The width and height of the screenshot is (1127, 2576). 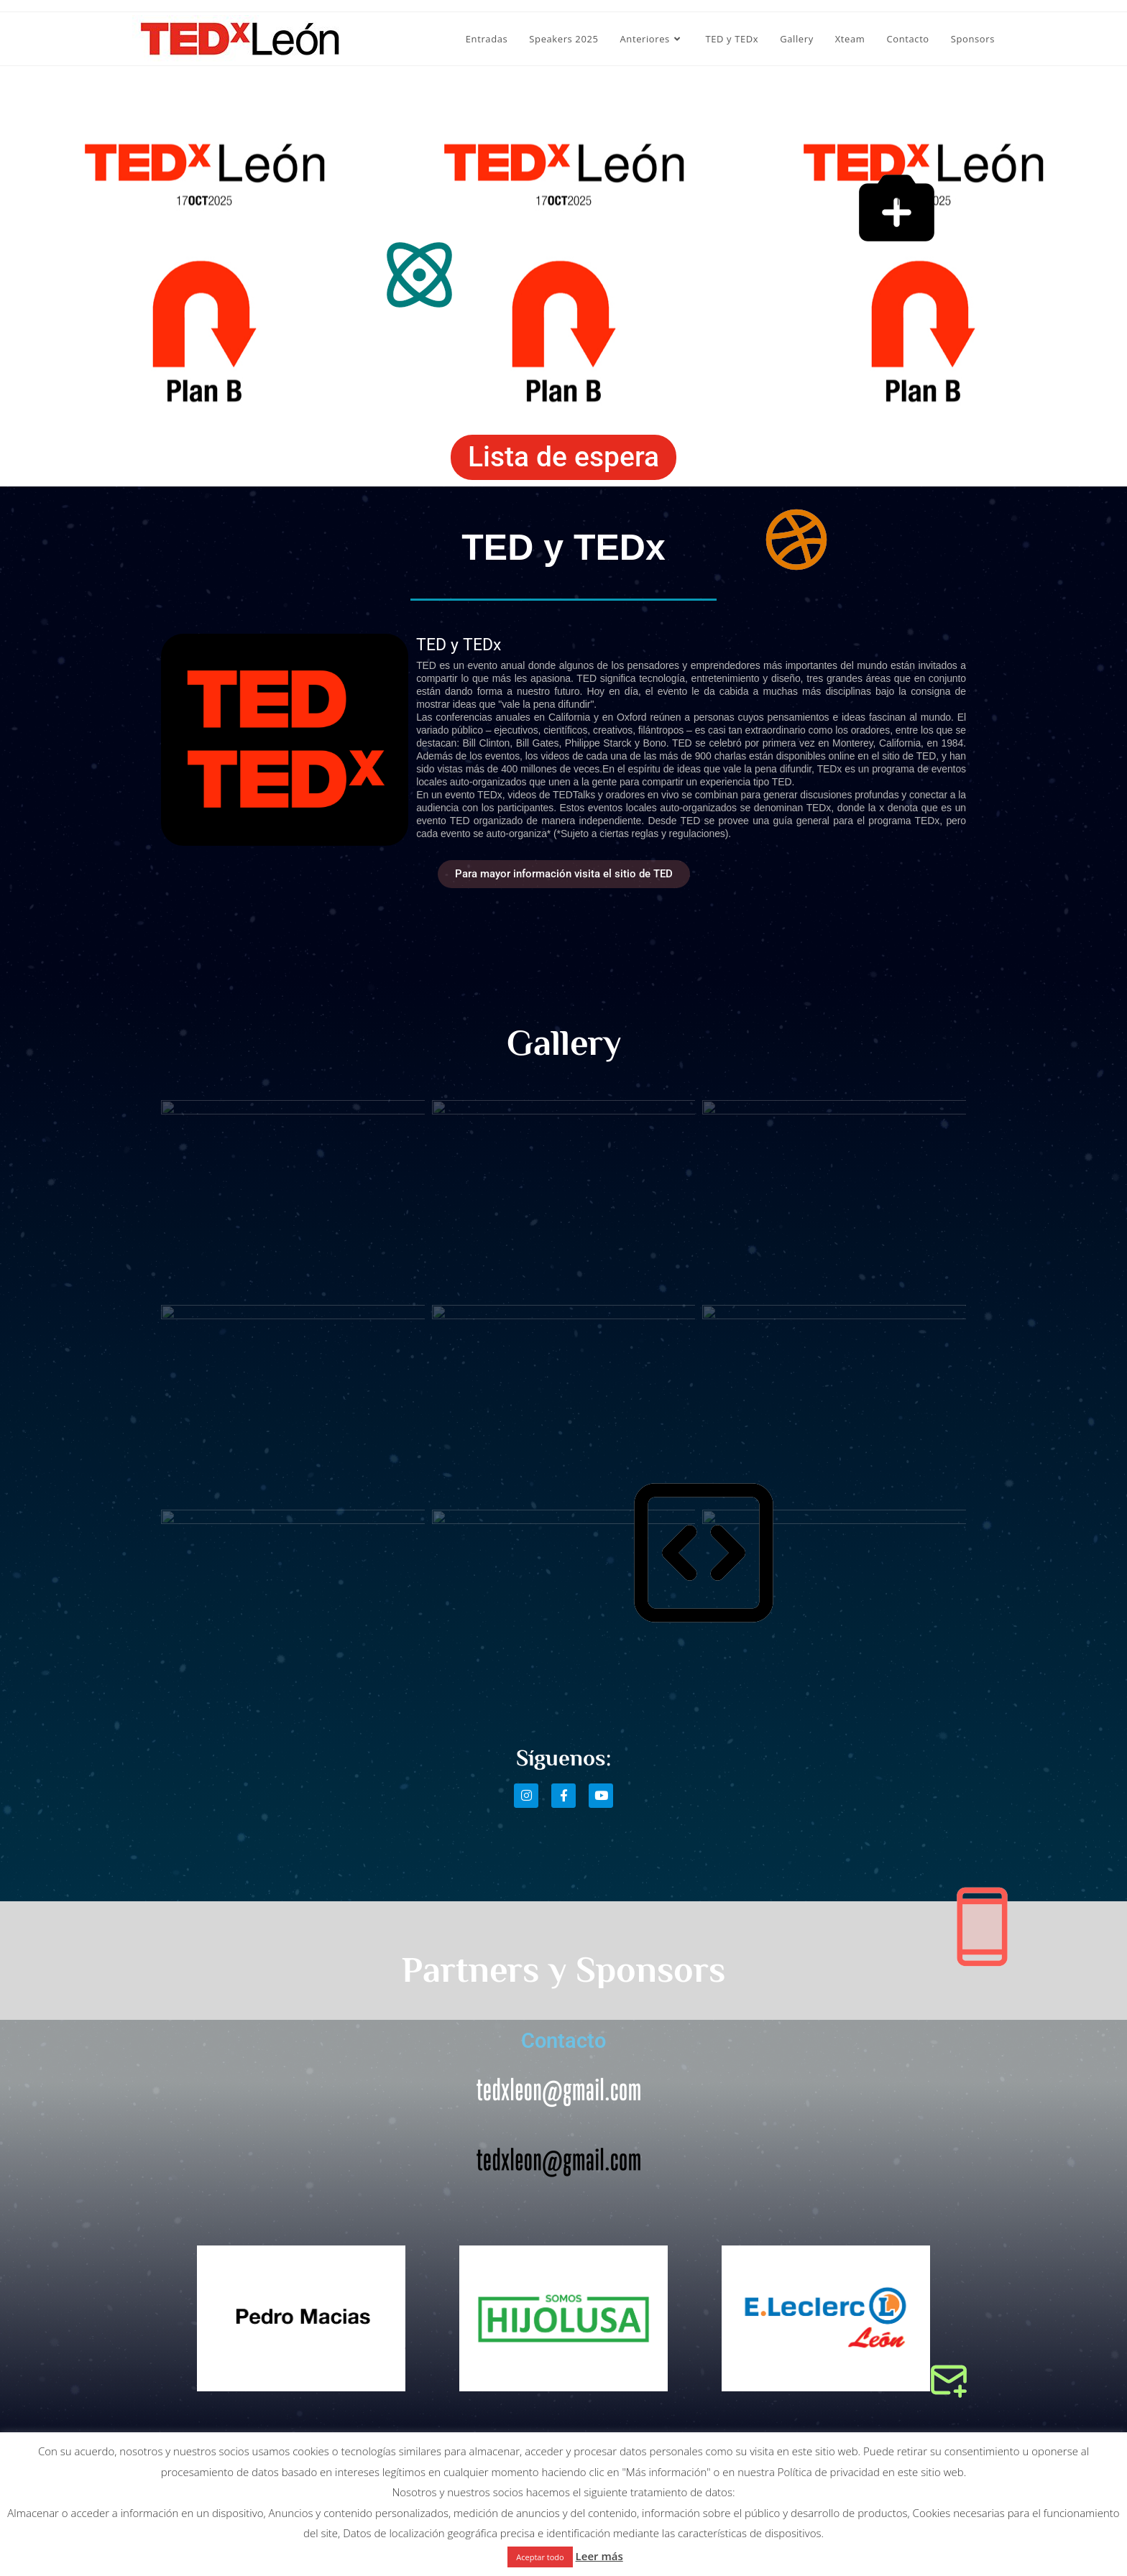 What do you see at coordinates (896, 209) in the screenshot?
I see `add a new photo` at bounding box center [896, 209].